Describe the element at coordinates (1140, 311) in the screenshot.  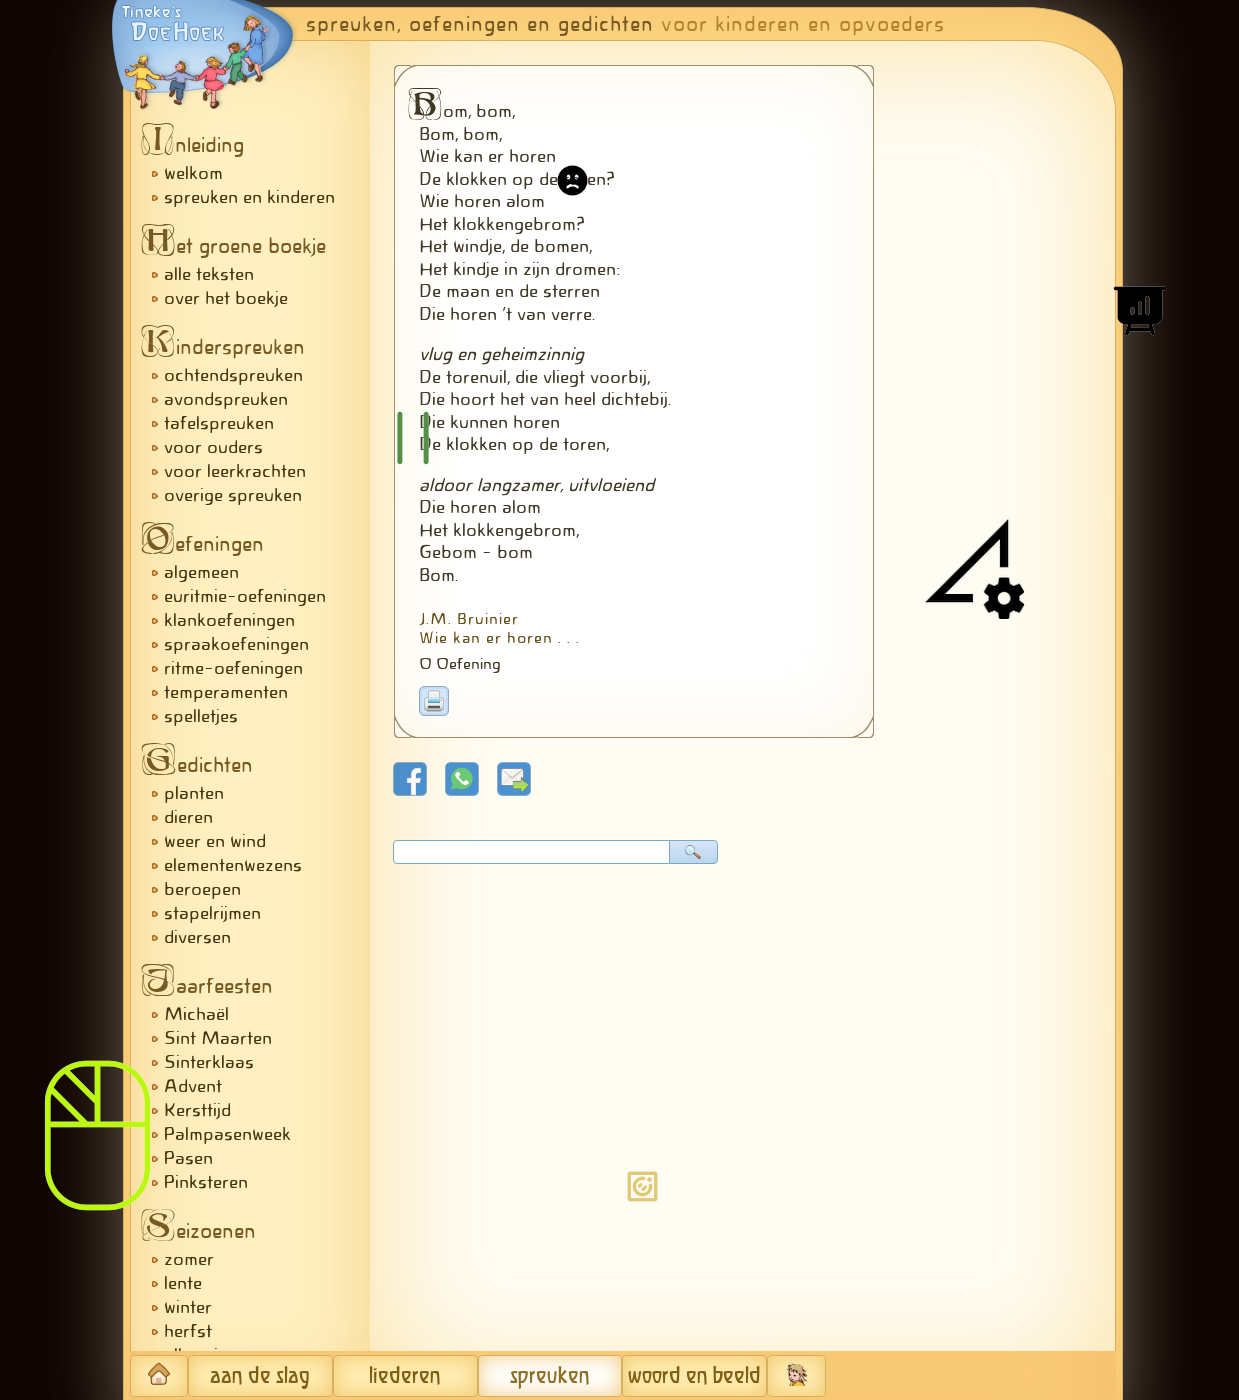
I see `view presentation or slideshow` at that location.